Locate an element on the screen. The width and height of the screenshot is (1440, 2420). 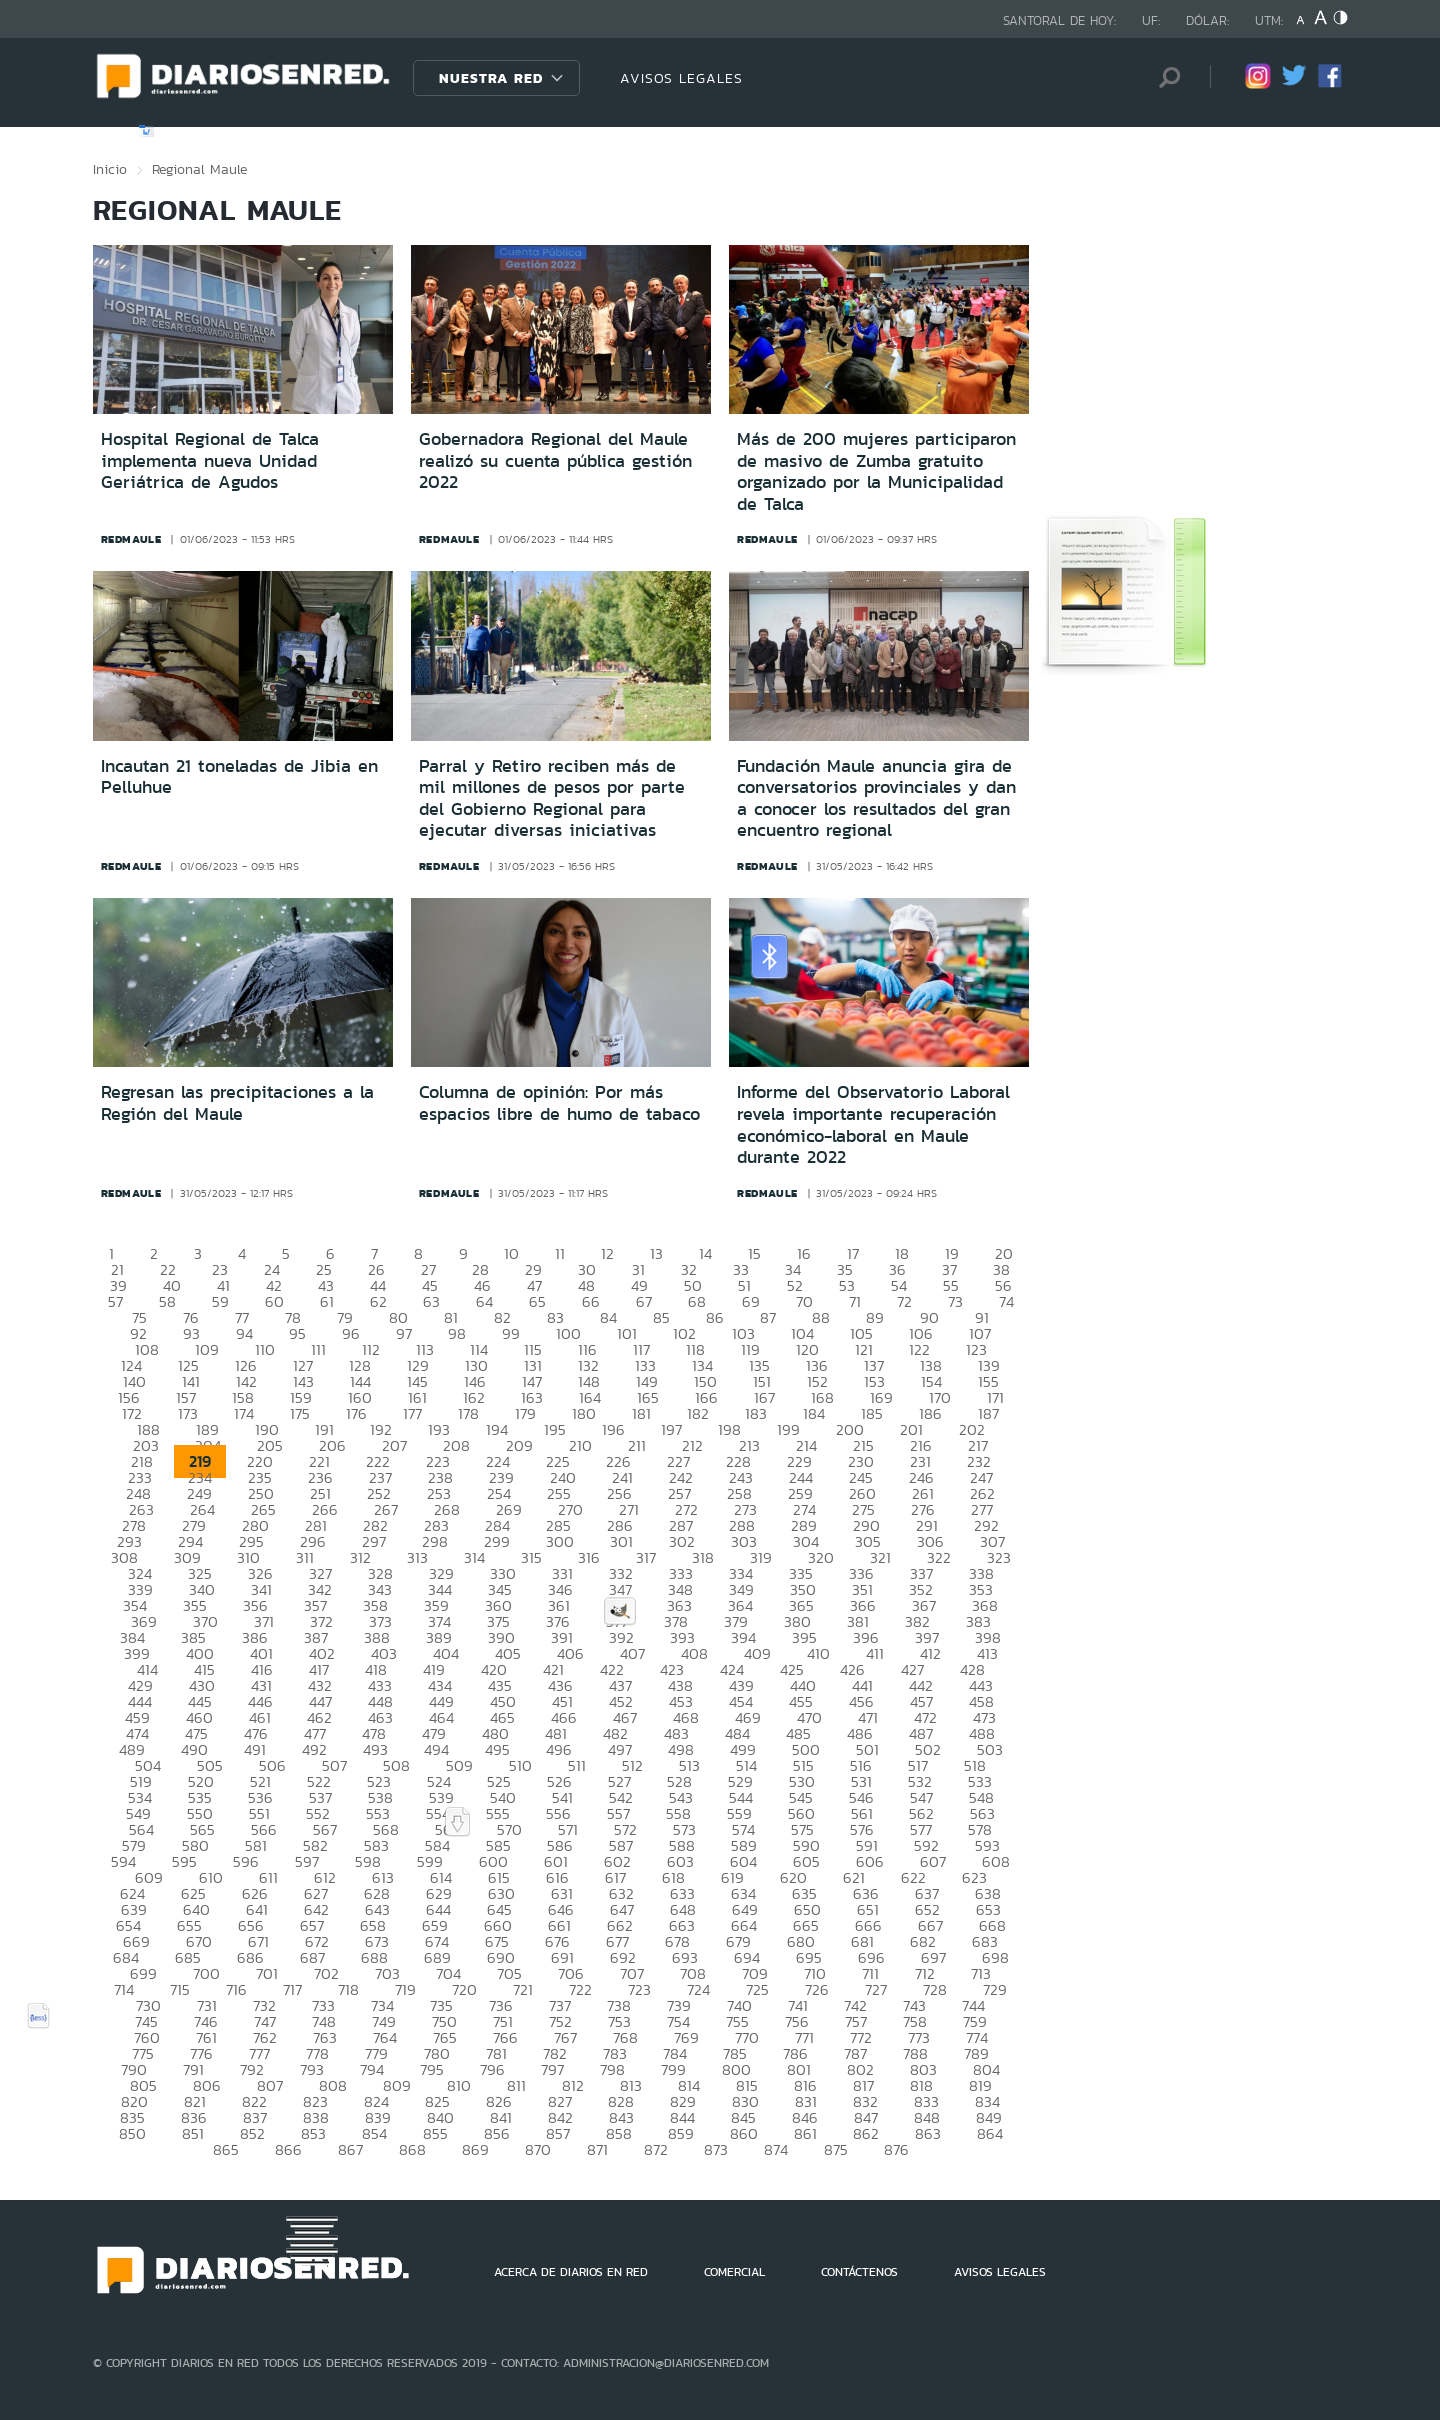
document template file type is located at coordinates (1124, 591).